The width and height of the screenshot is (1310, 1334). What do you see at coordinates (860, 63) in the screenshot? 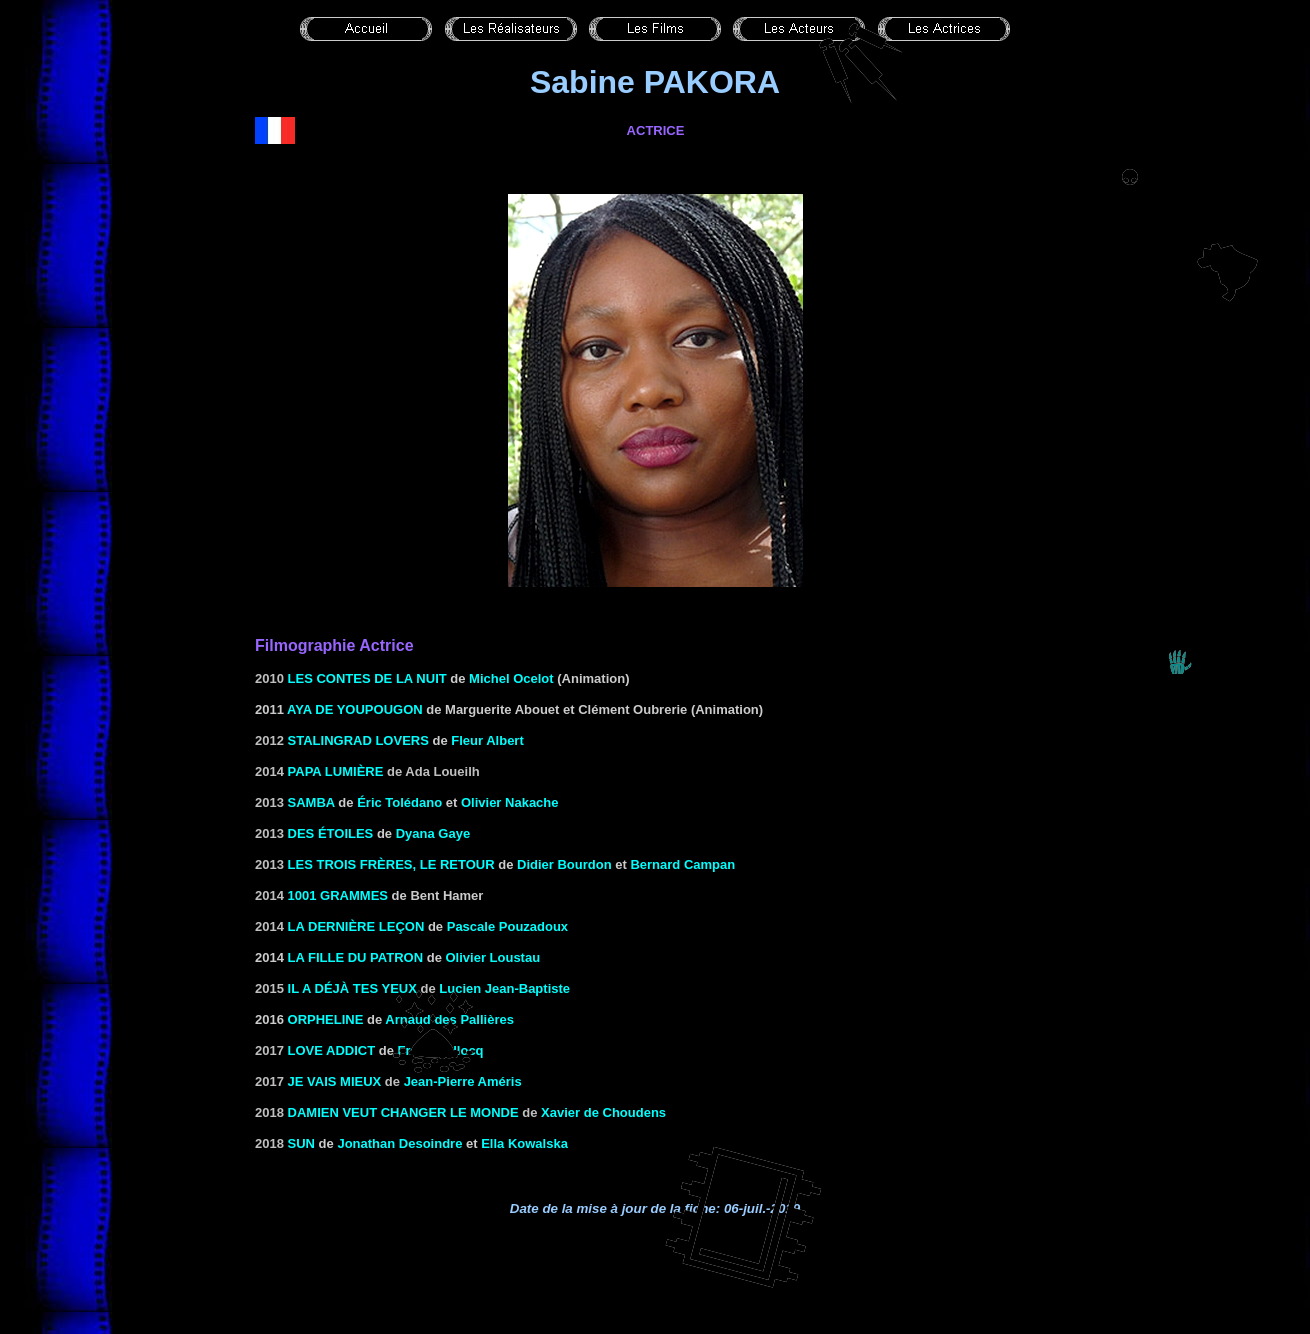
I see `indicates acupuncture or needle-based treatment` at bounding box center [860, 63].